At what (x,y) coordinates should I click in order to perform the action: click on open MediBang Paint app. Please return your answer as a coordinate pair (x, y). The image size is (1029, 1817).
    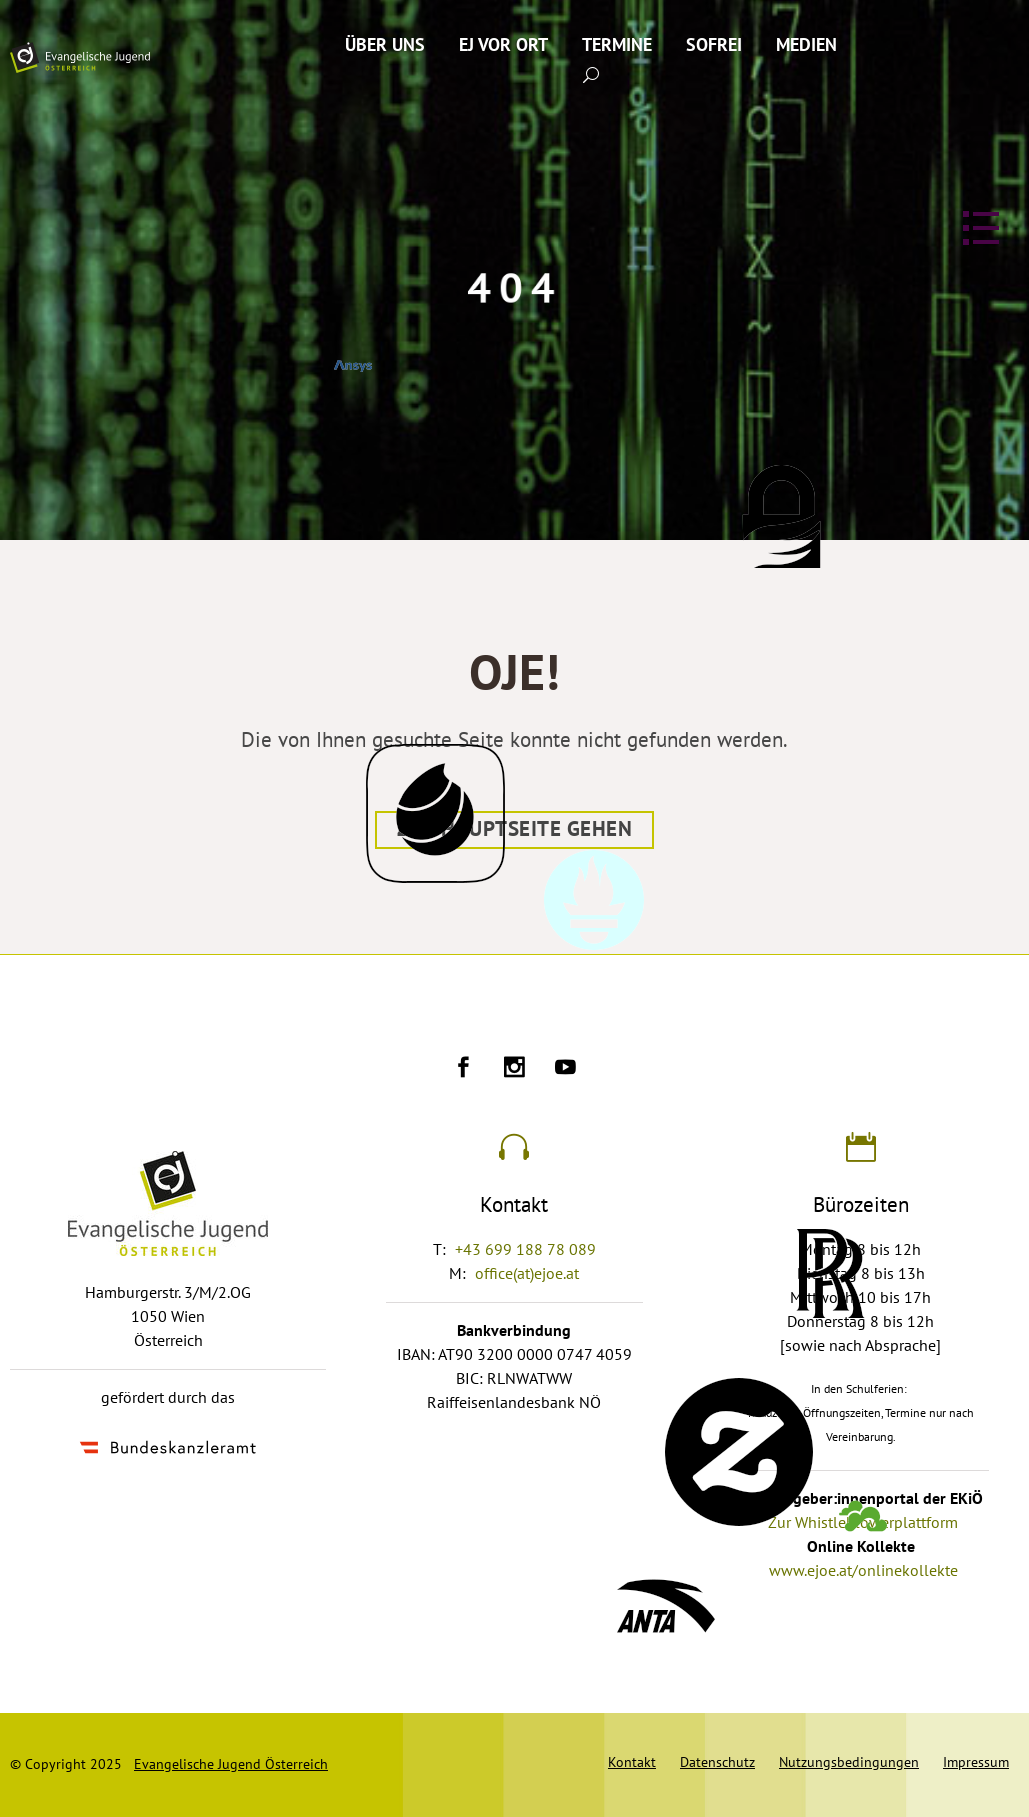
    Looking at the image, I should click on (435, 813).